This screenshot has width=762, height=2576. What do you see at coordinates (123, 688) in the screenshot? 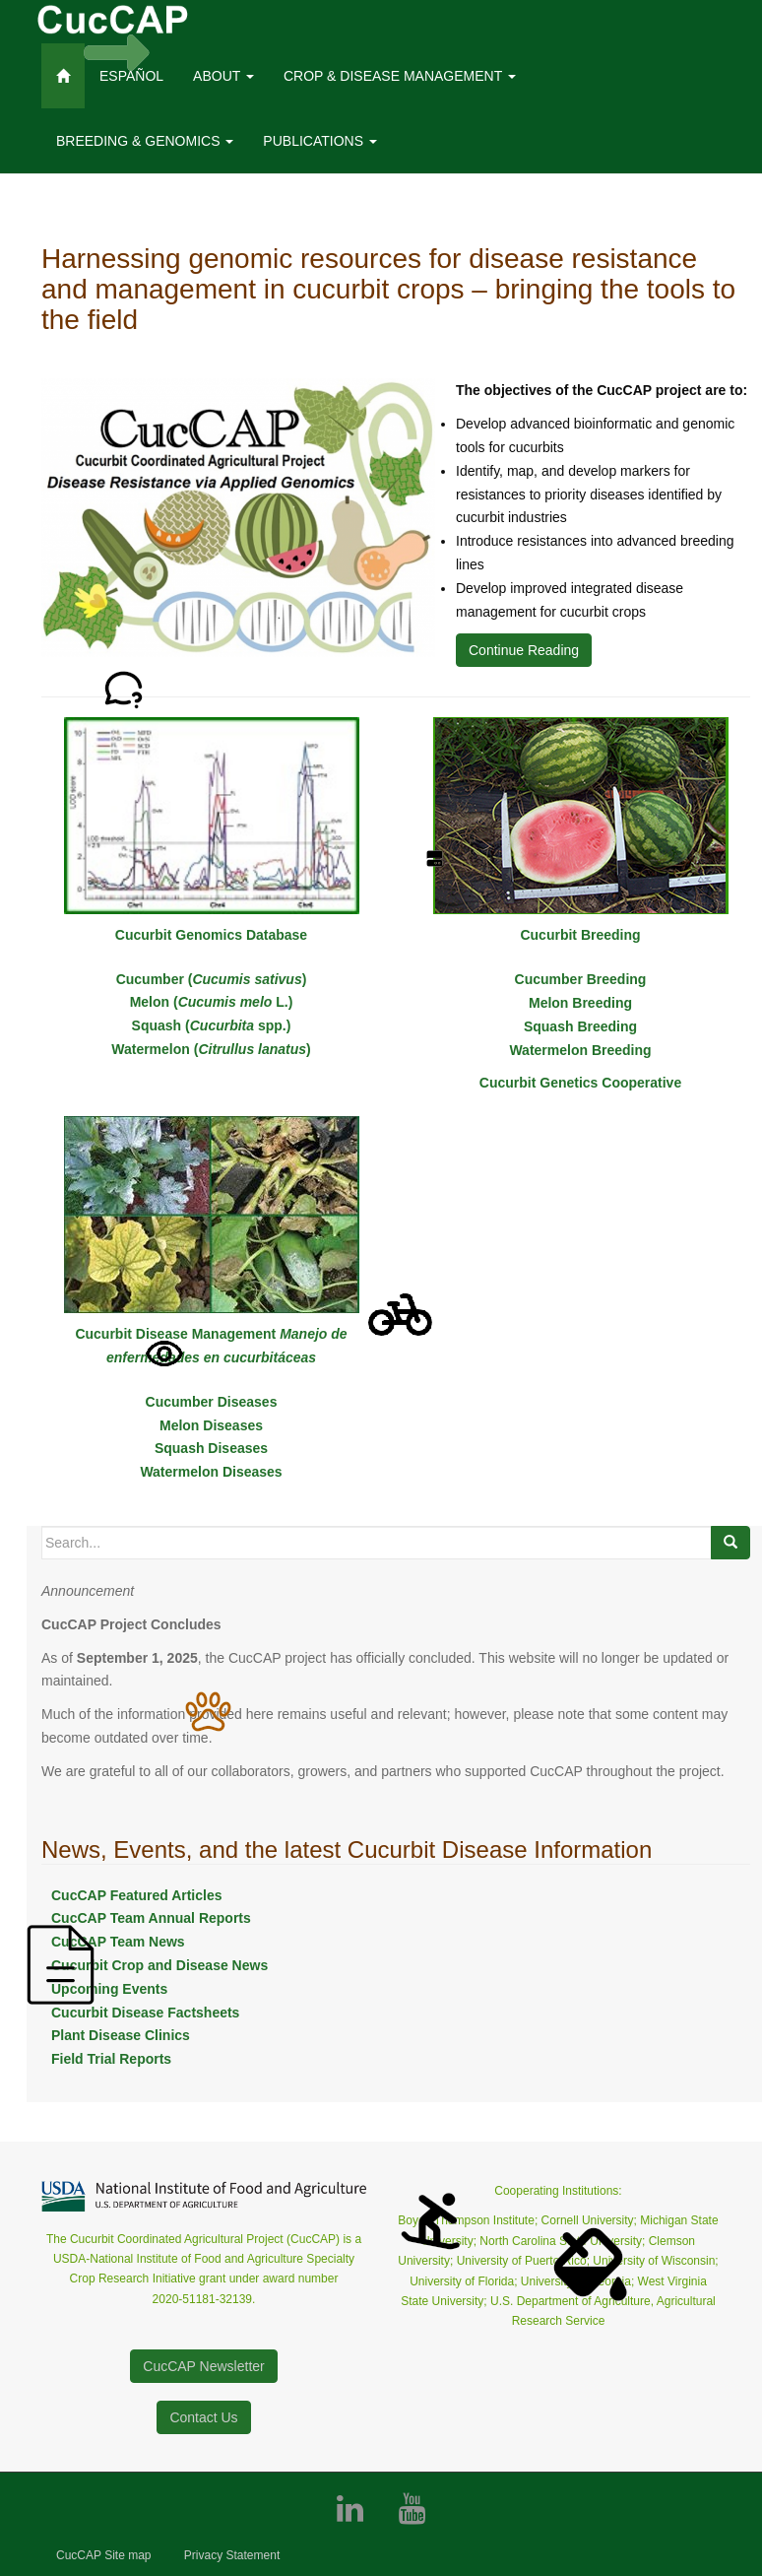
I see `access help or FAQ chat` at bounding box center [123, 688].